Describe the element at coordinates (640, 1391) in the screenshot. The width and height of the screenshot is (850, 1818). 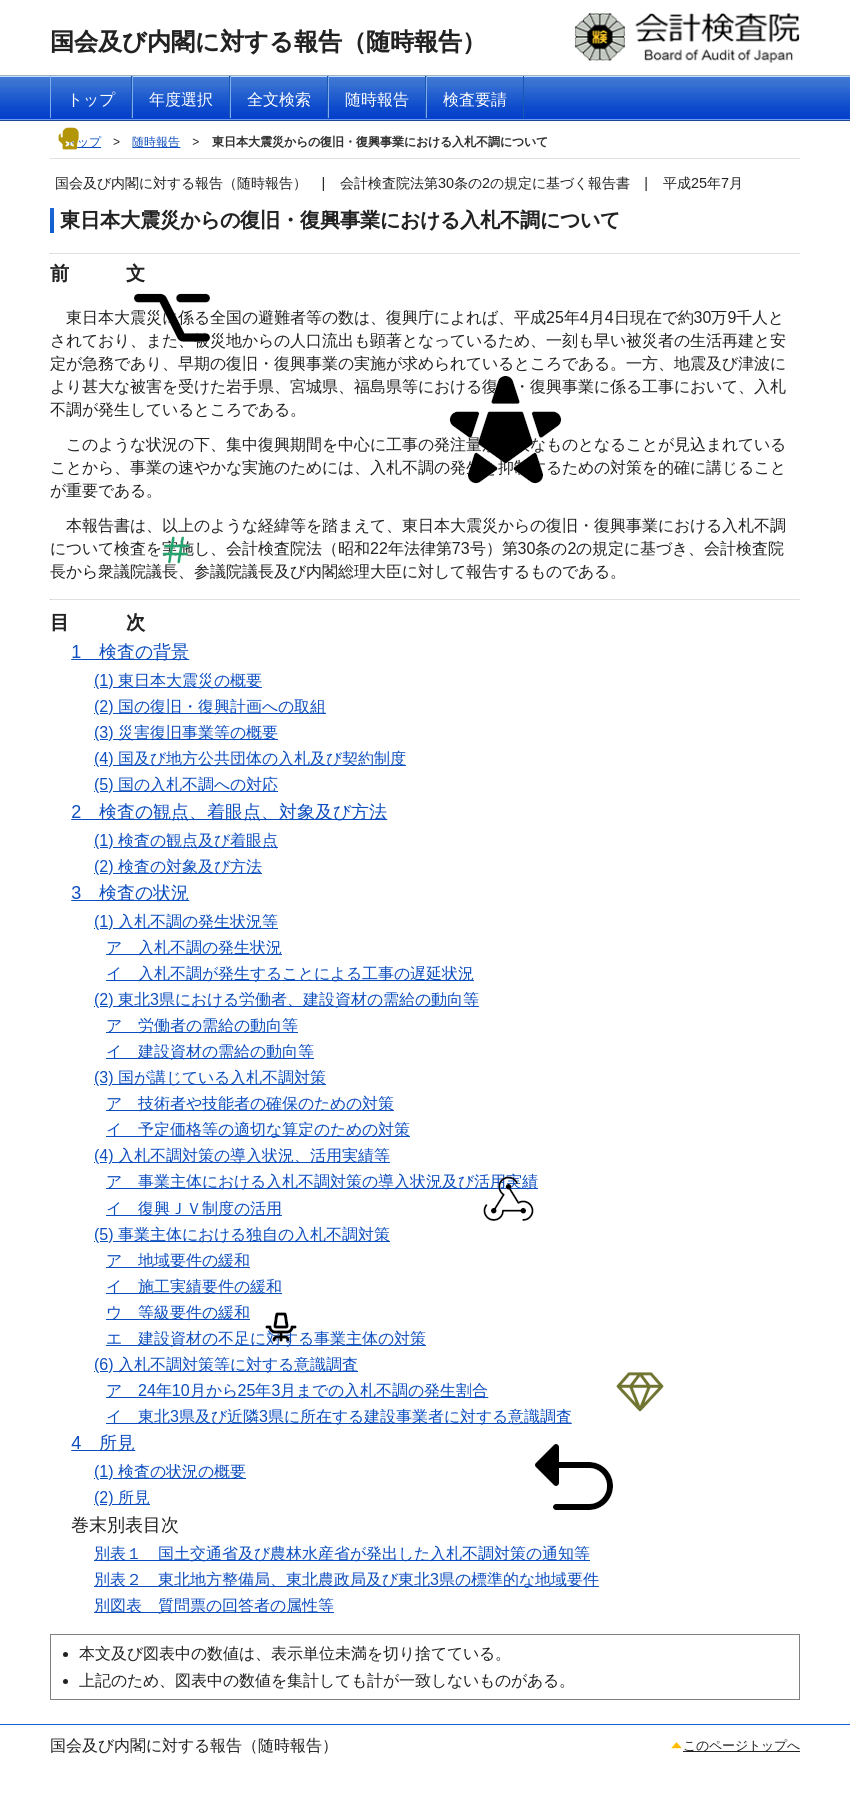
I see `open Sketch design application` at that location.